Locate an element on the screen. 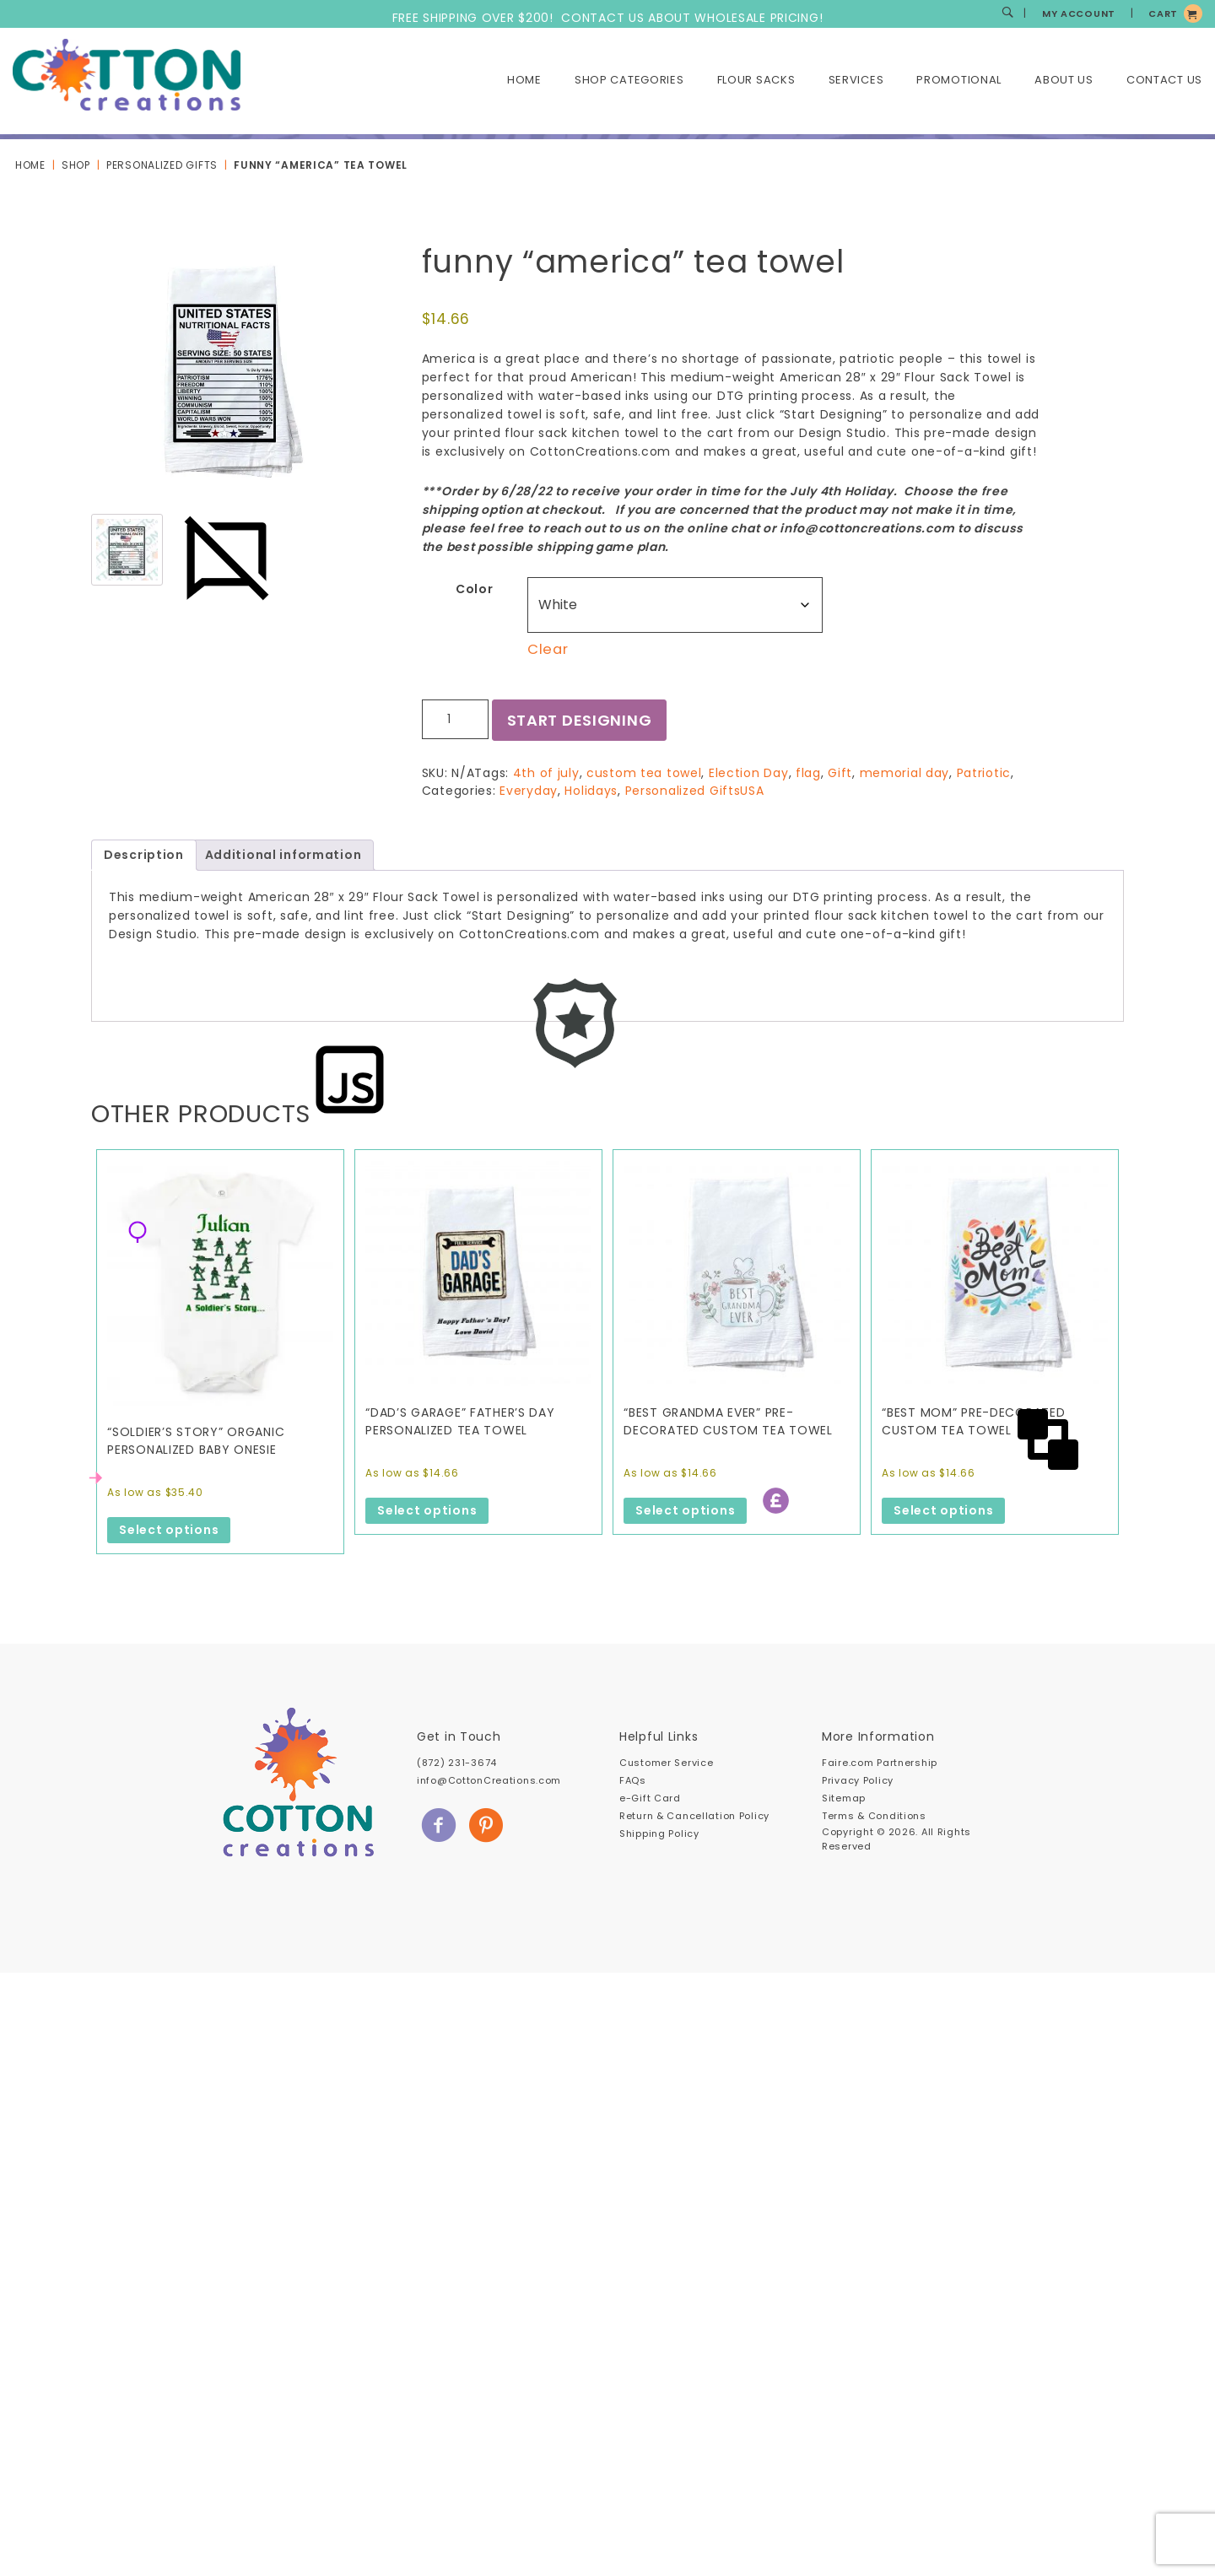  disable chat or messaging is located at coordinates (226, 558).